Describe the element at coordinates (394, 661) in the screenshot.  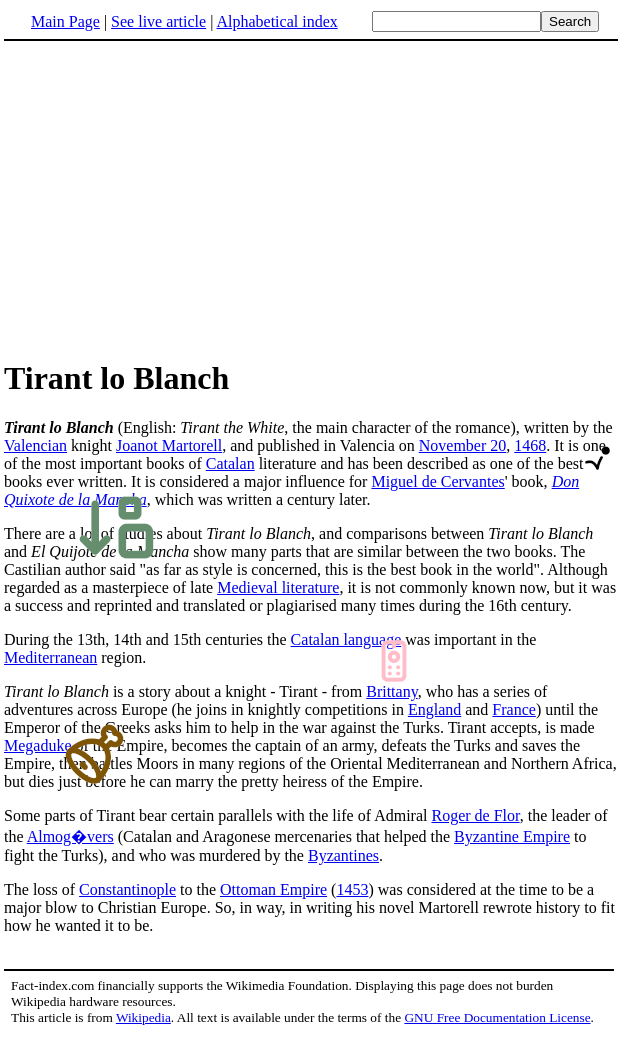
I see `access remote control settings` at that location.